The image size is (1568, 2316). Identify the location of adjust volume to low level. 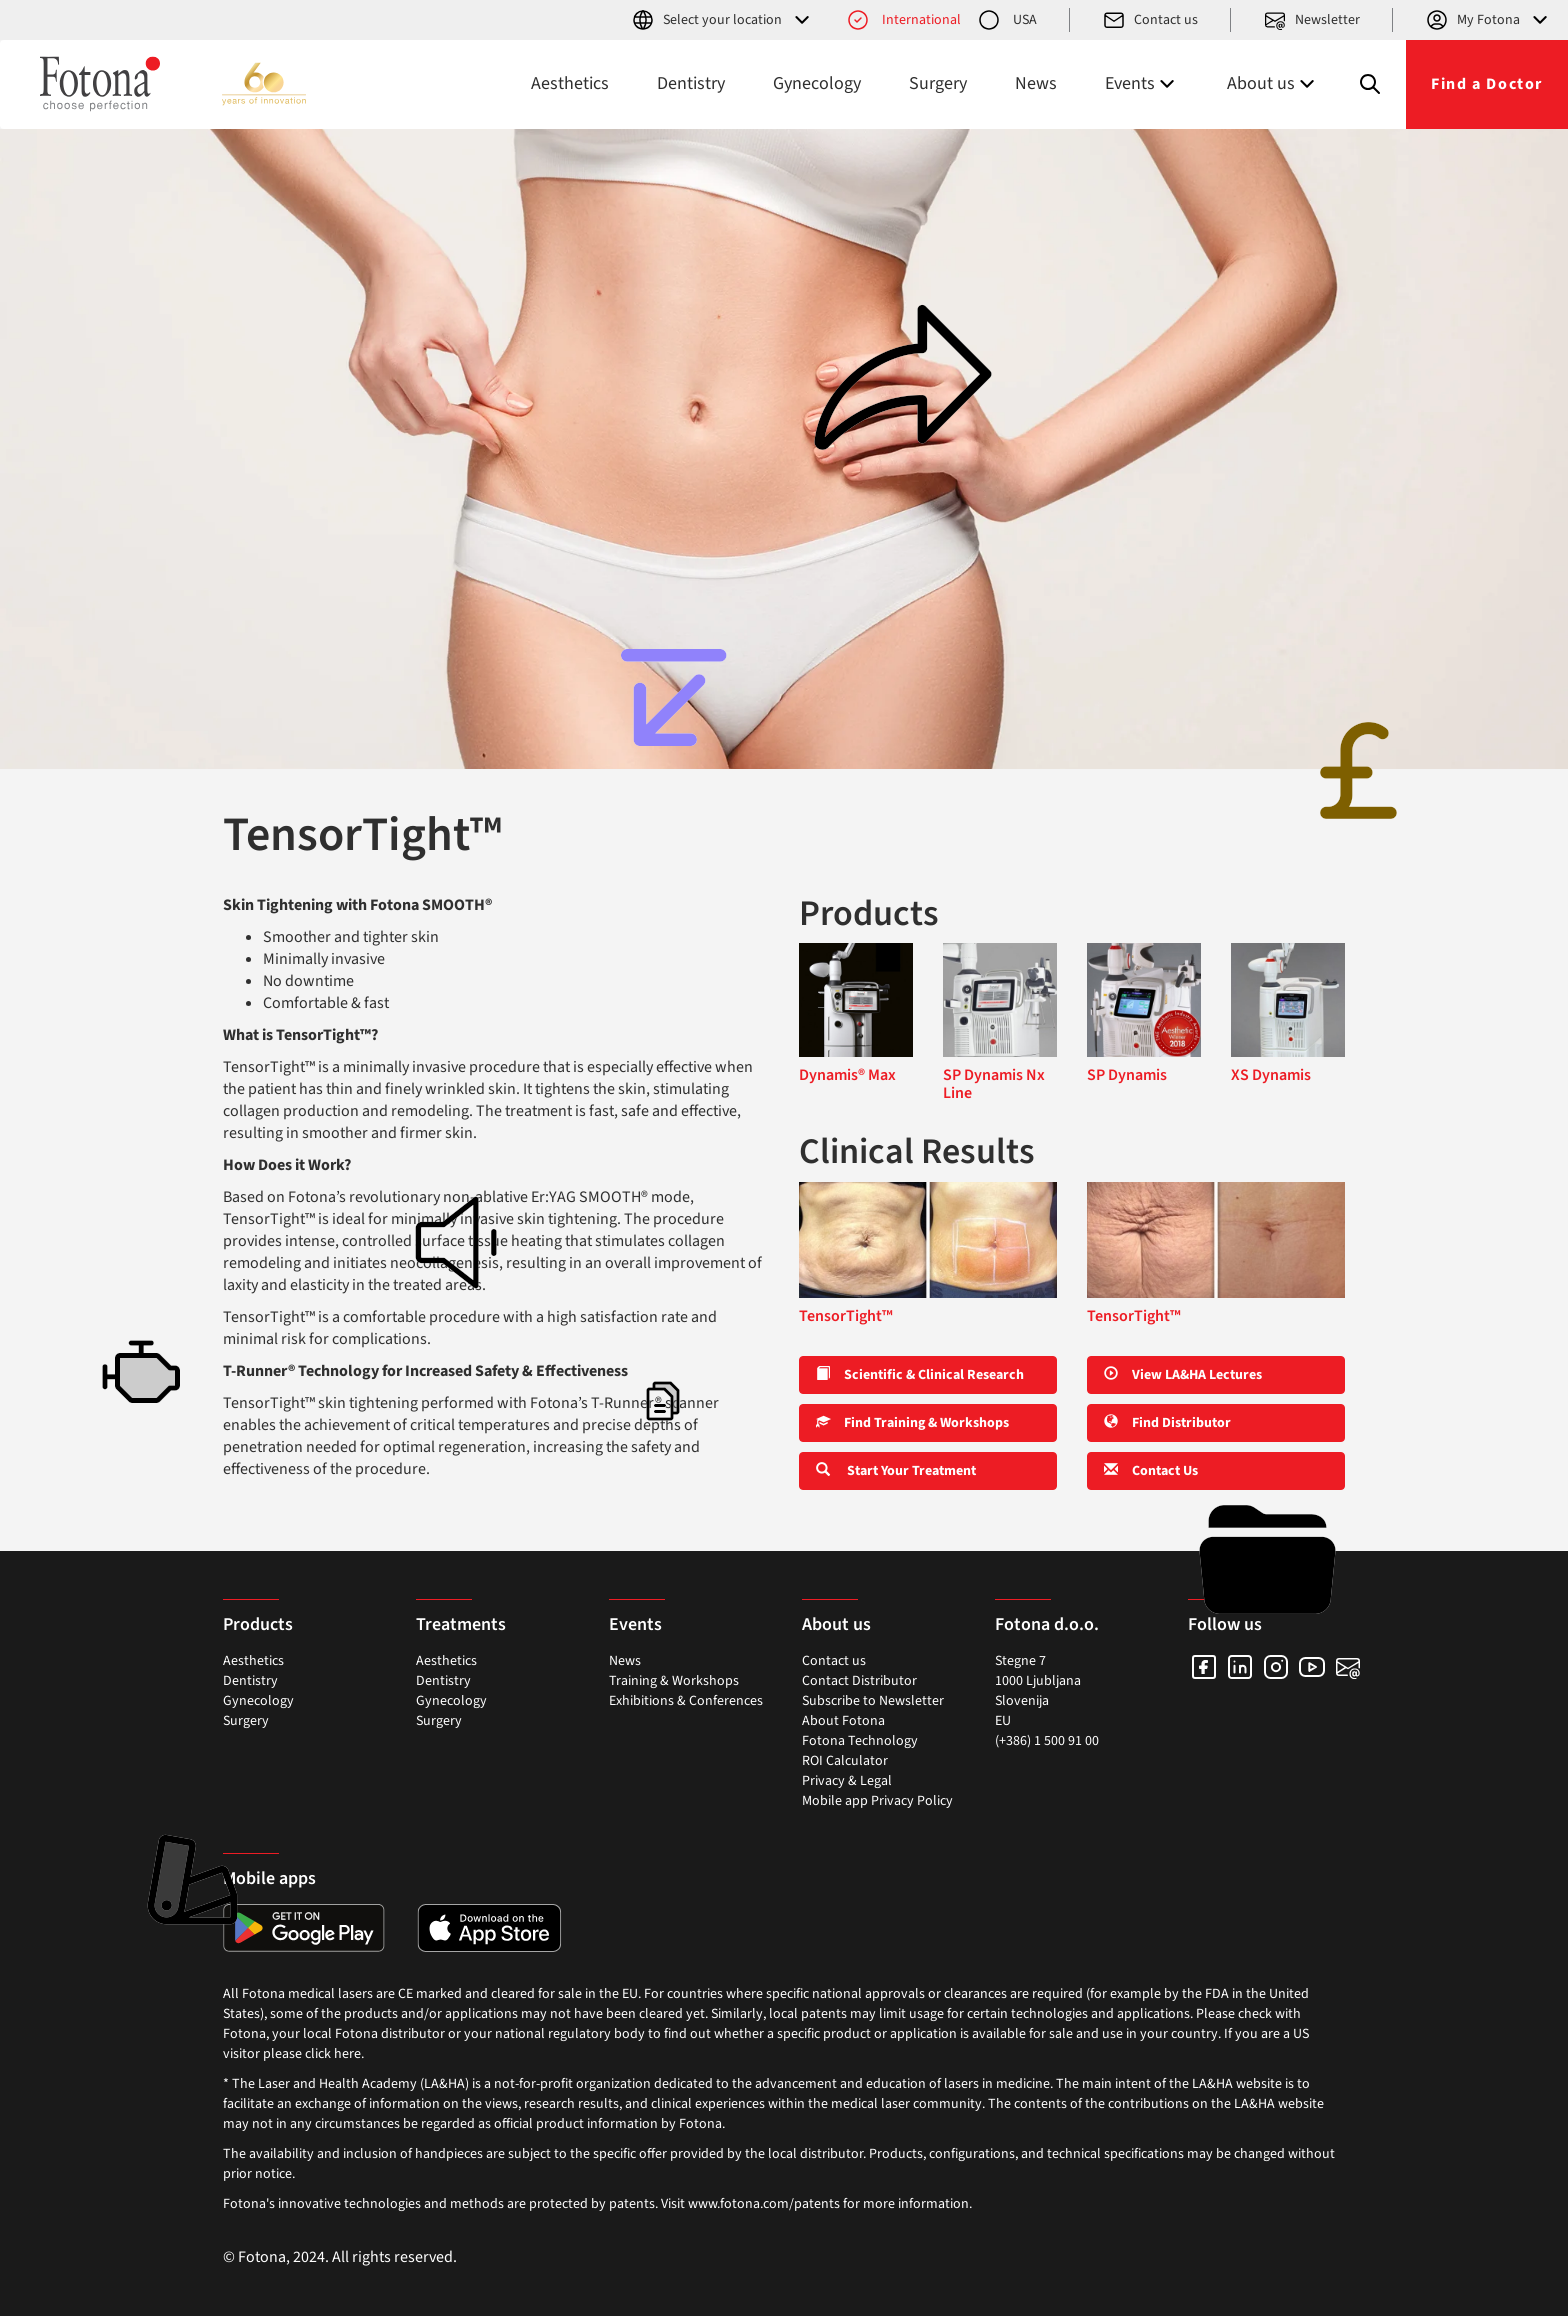
(461, 1242).